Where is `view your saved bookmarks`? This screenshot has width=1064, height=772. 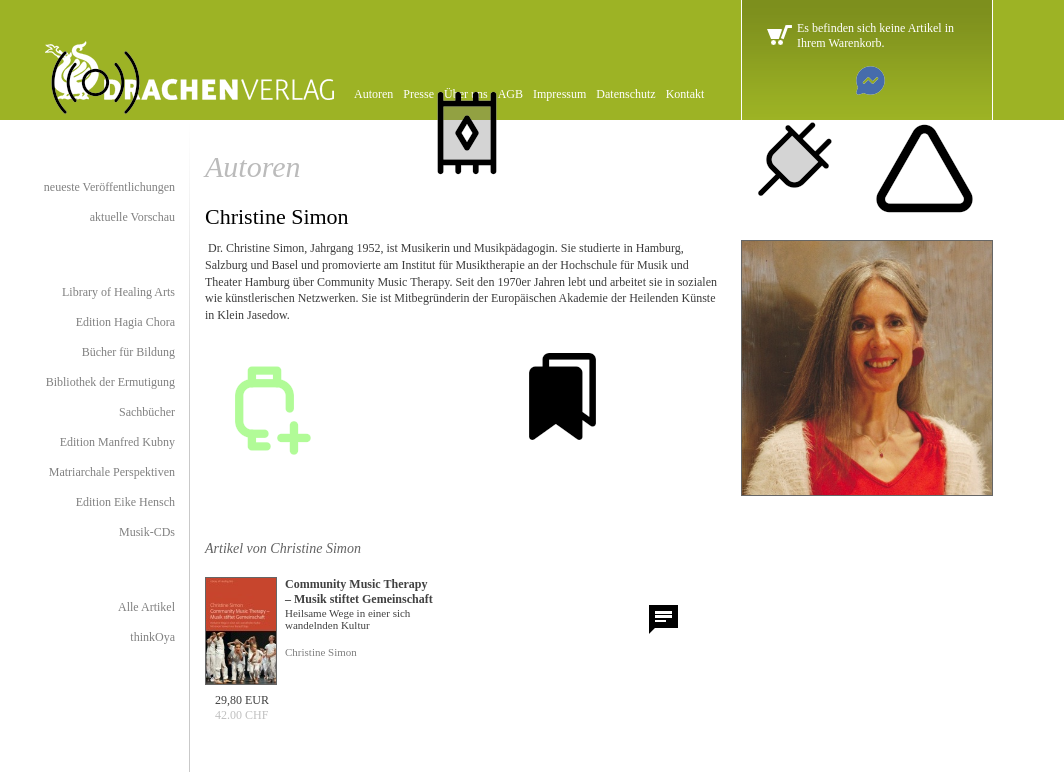 view your saved bookmarks is located at coordinates (562, 396).